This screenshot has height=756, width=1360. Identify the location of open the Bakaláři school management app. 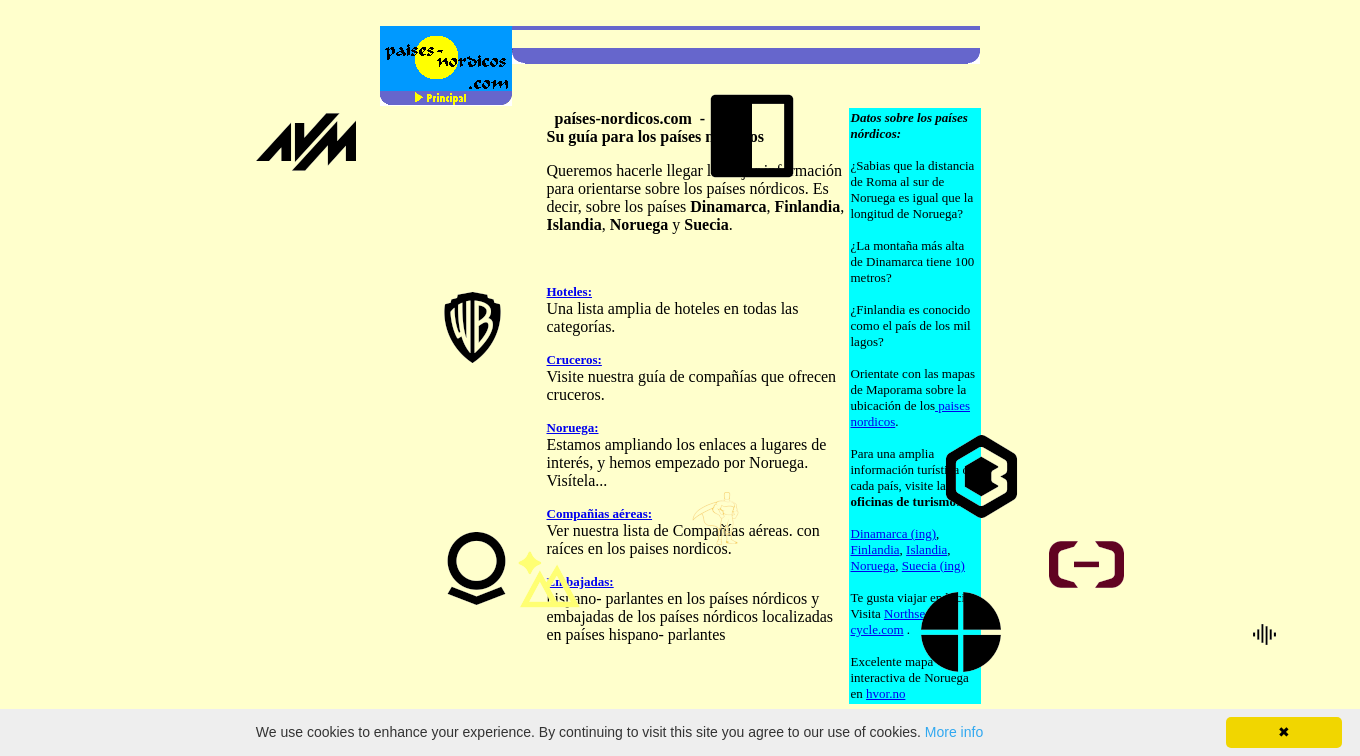
(981, 476).